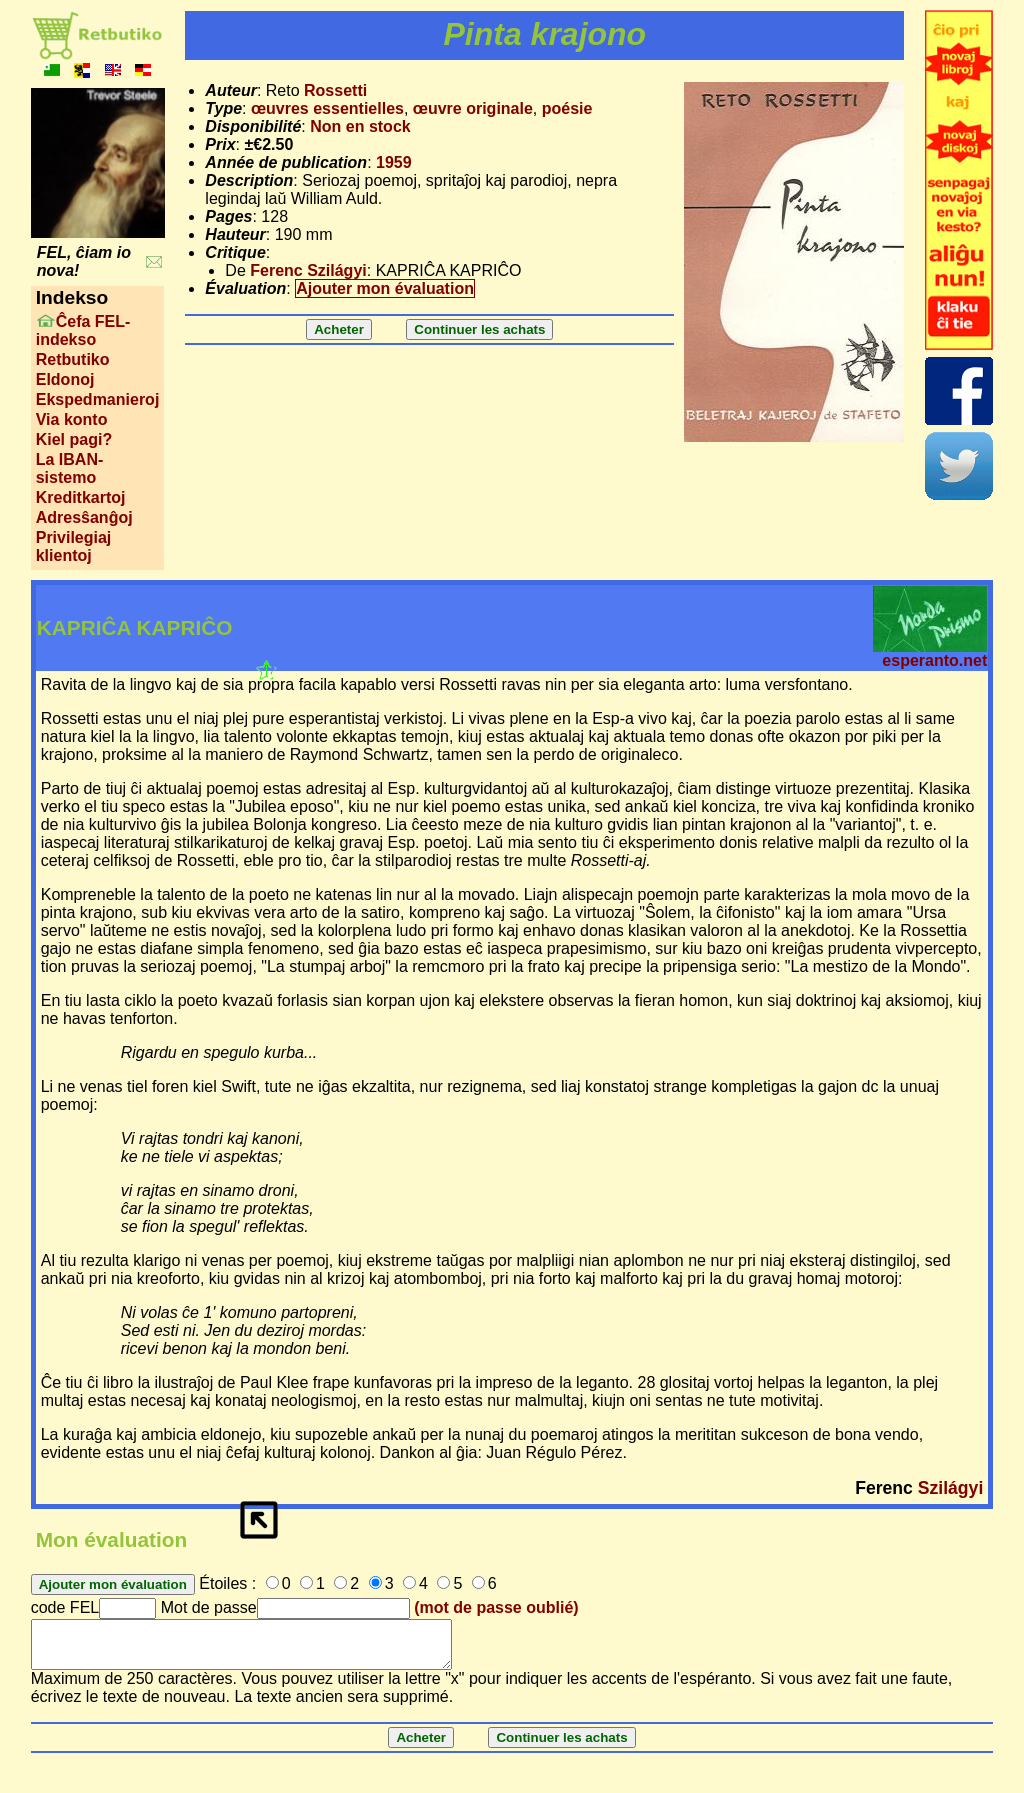  I want to click on navigate to previous screen or section, so click(259, 1520).